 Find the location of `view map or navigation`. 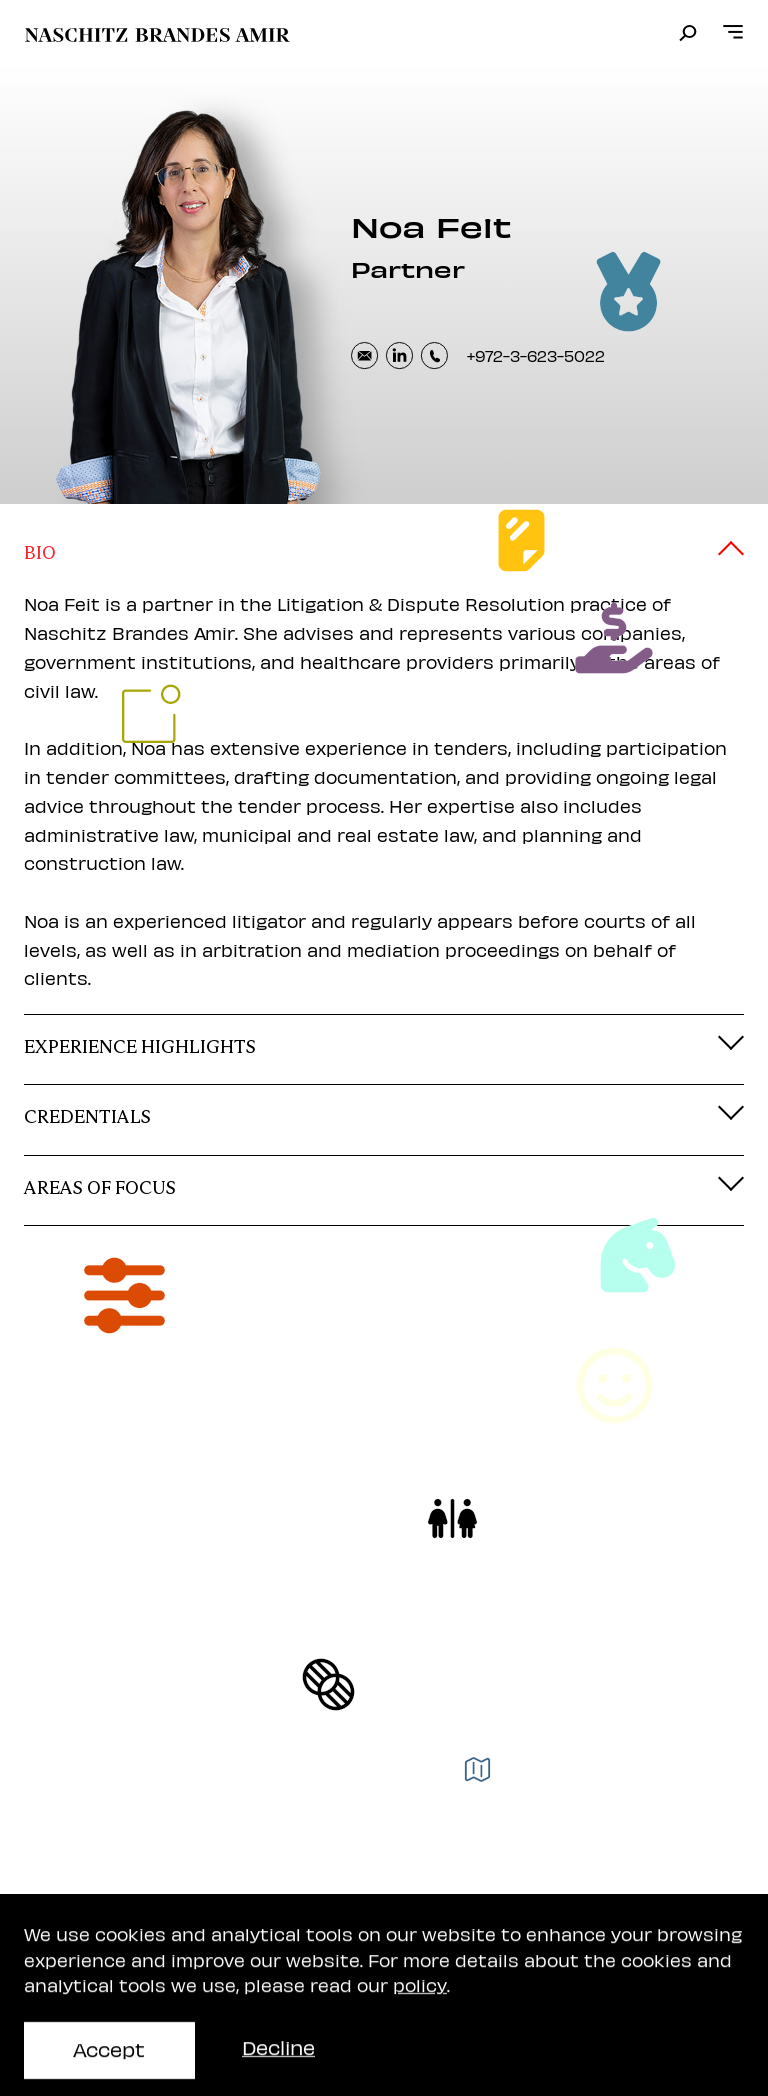

view map or navigation is located at coordinates (477, 1769).